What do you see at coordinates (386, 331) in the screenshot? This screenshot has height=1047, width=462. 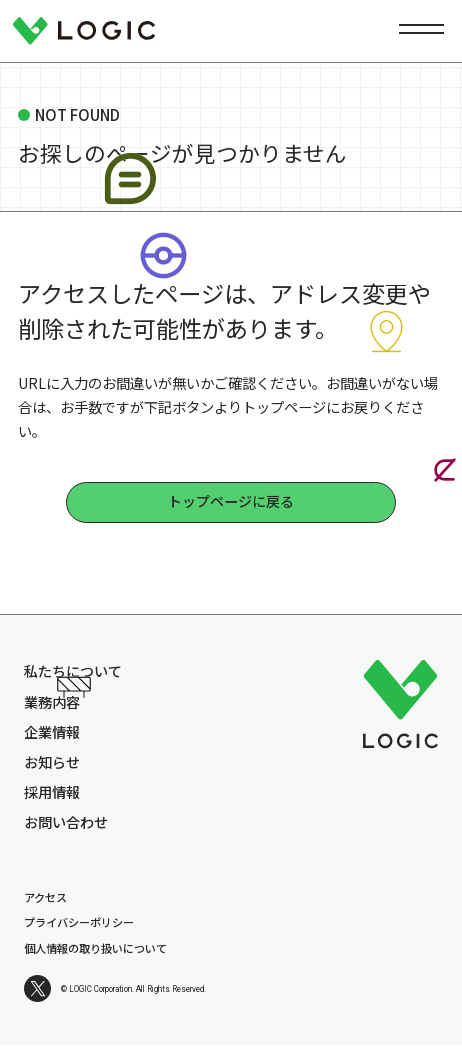 I see `view location on map` at bounding box center [386, 331].